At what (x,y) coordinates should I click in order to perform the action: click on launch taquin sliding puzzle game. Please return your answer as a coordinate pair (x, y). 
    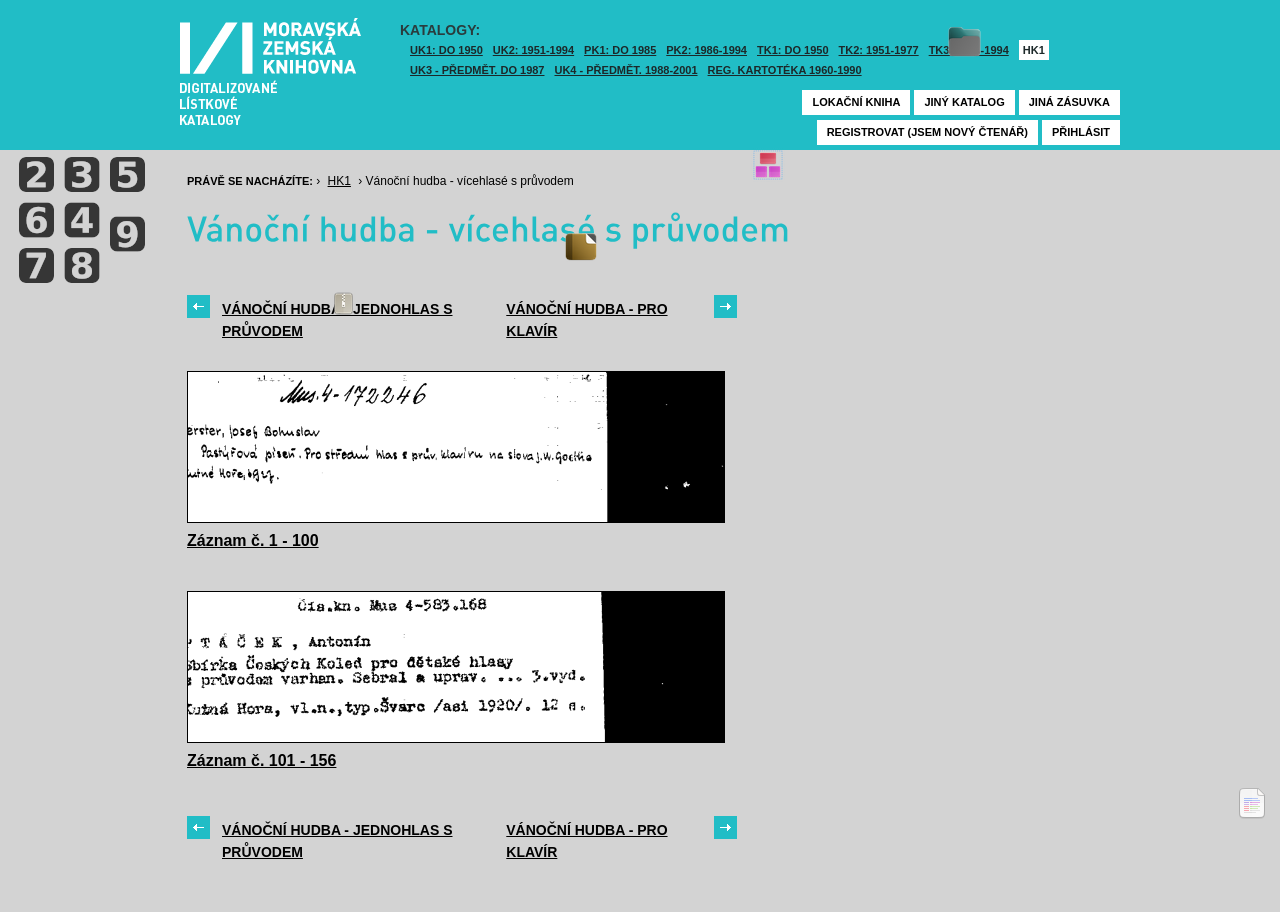
    Looking at the image, I should click on (82, 220).